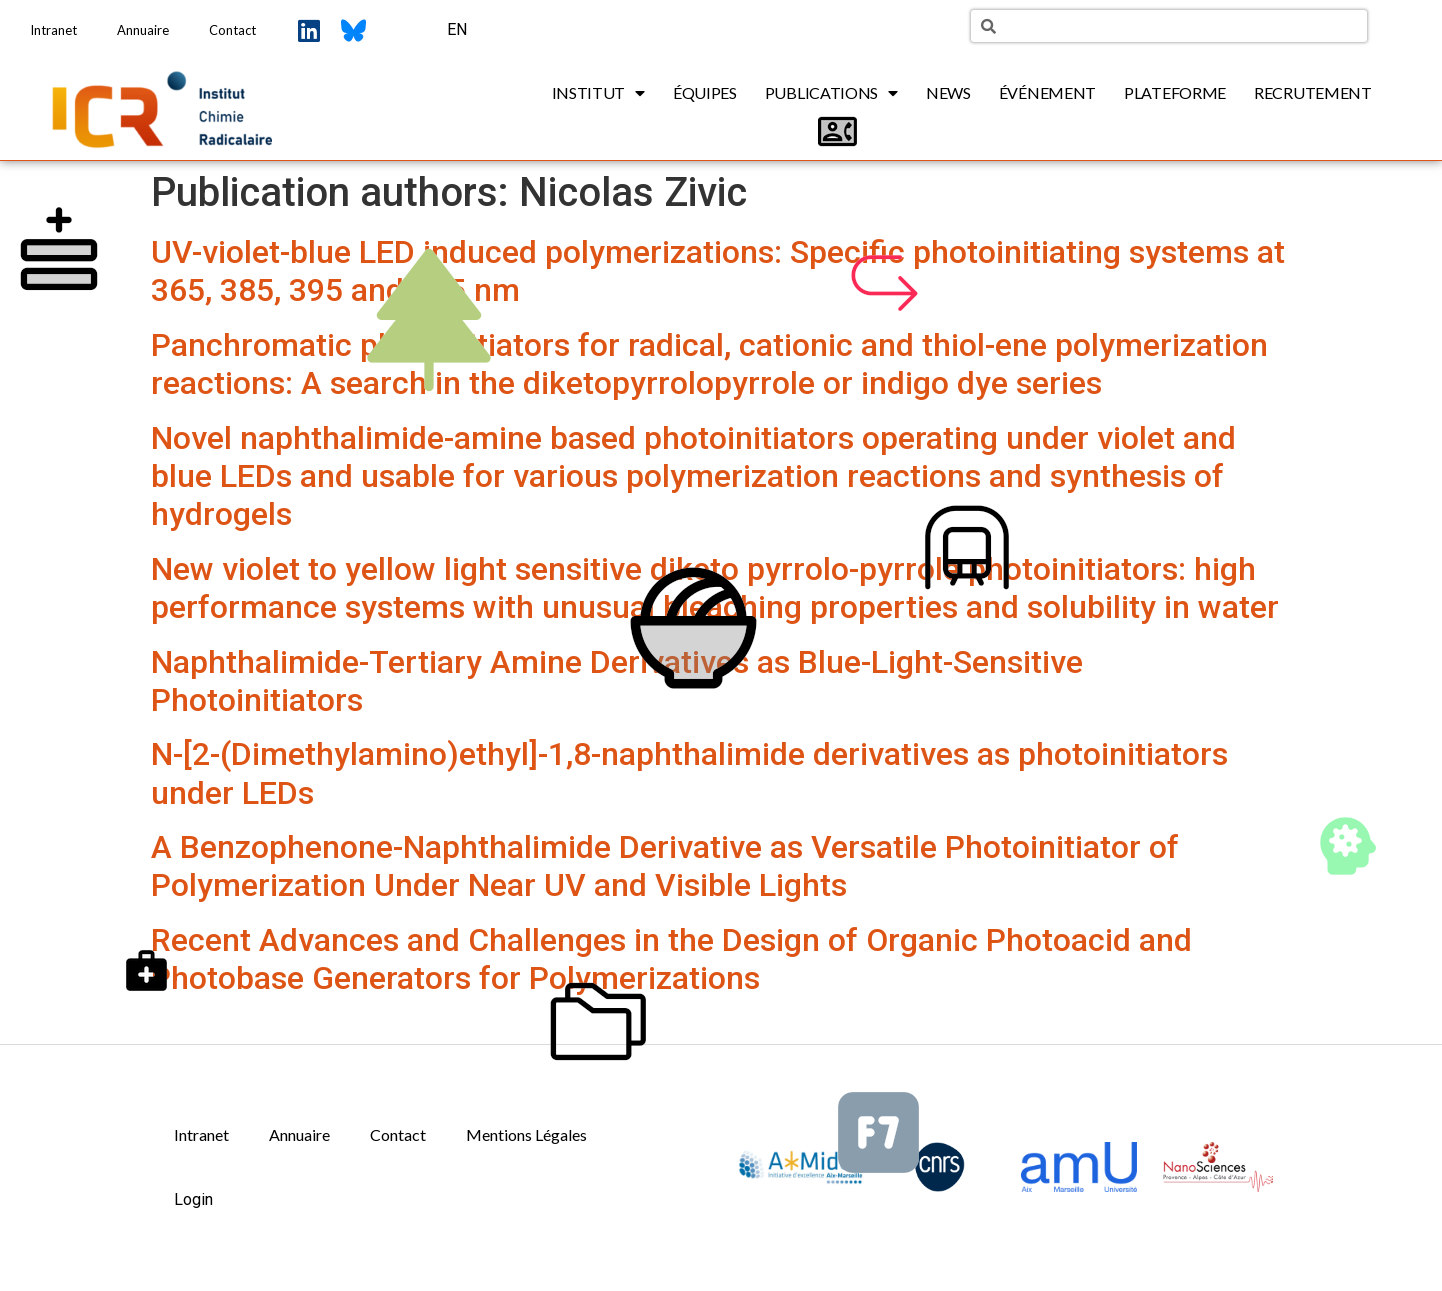  What do you see at coordinates (878, 1132) in the screenshot?
I see `F7 keyboard function key` at bounding box center [878, 1132].